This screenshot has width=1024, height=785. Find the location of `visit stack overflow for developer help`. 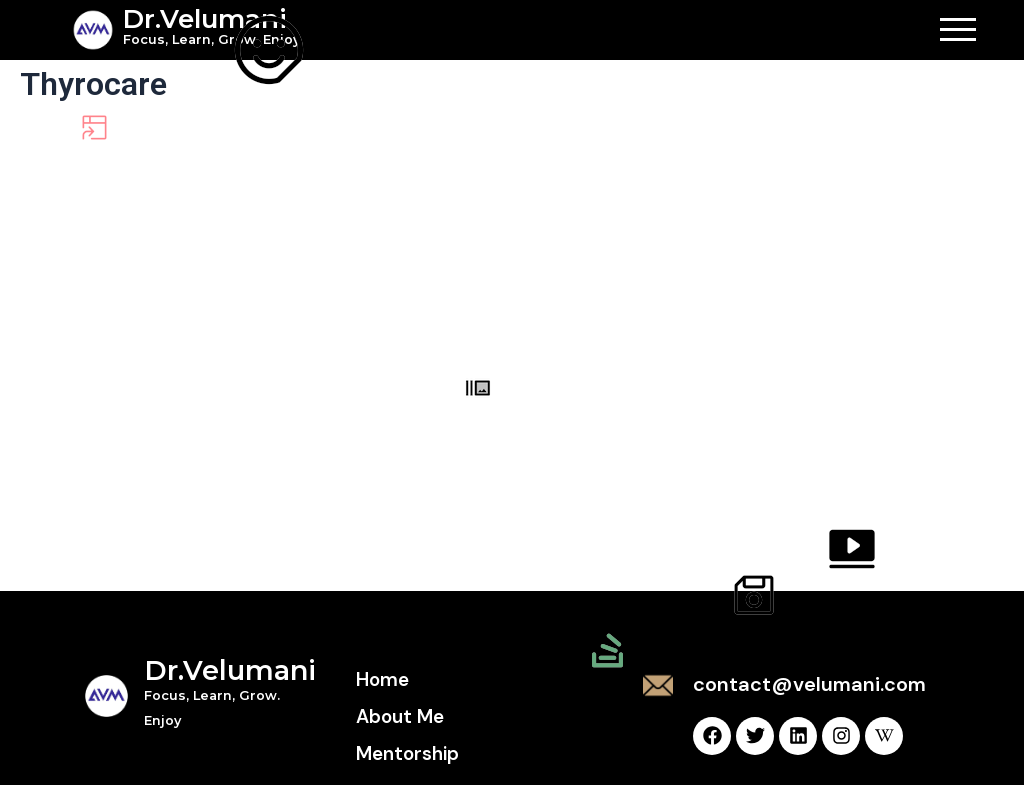

visit stack overflow for developer help is located at coordinates (607, 650).